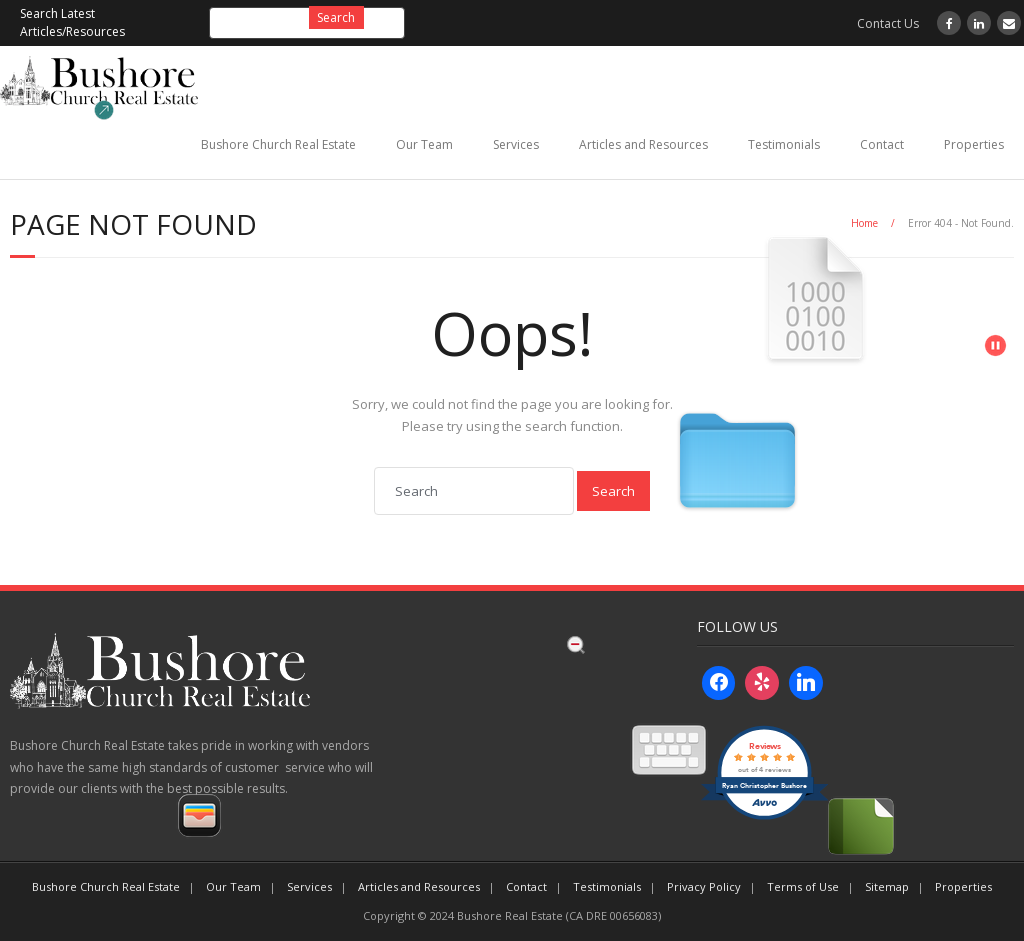  What do you see at coordinates (576, 645) in the screenshot?
I see `zoom out of the current view` at bounding box center [576, 645].